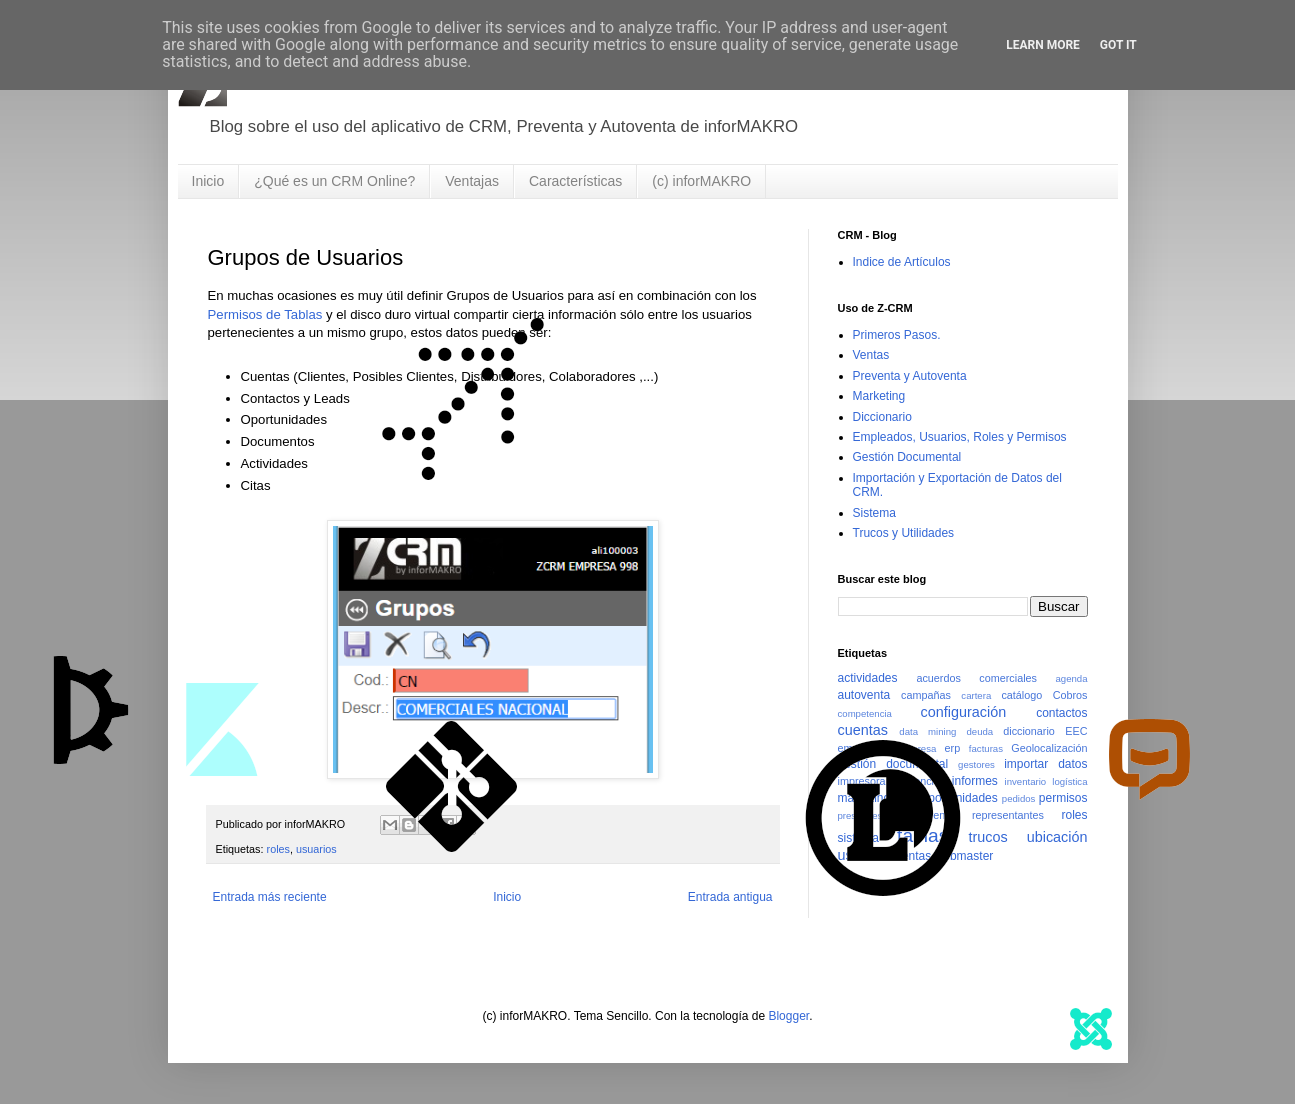  What do you see at coordinates (451, 786) in the screenshot?
I see `open git for windows application` at bounding box center [451, 786].